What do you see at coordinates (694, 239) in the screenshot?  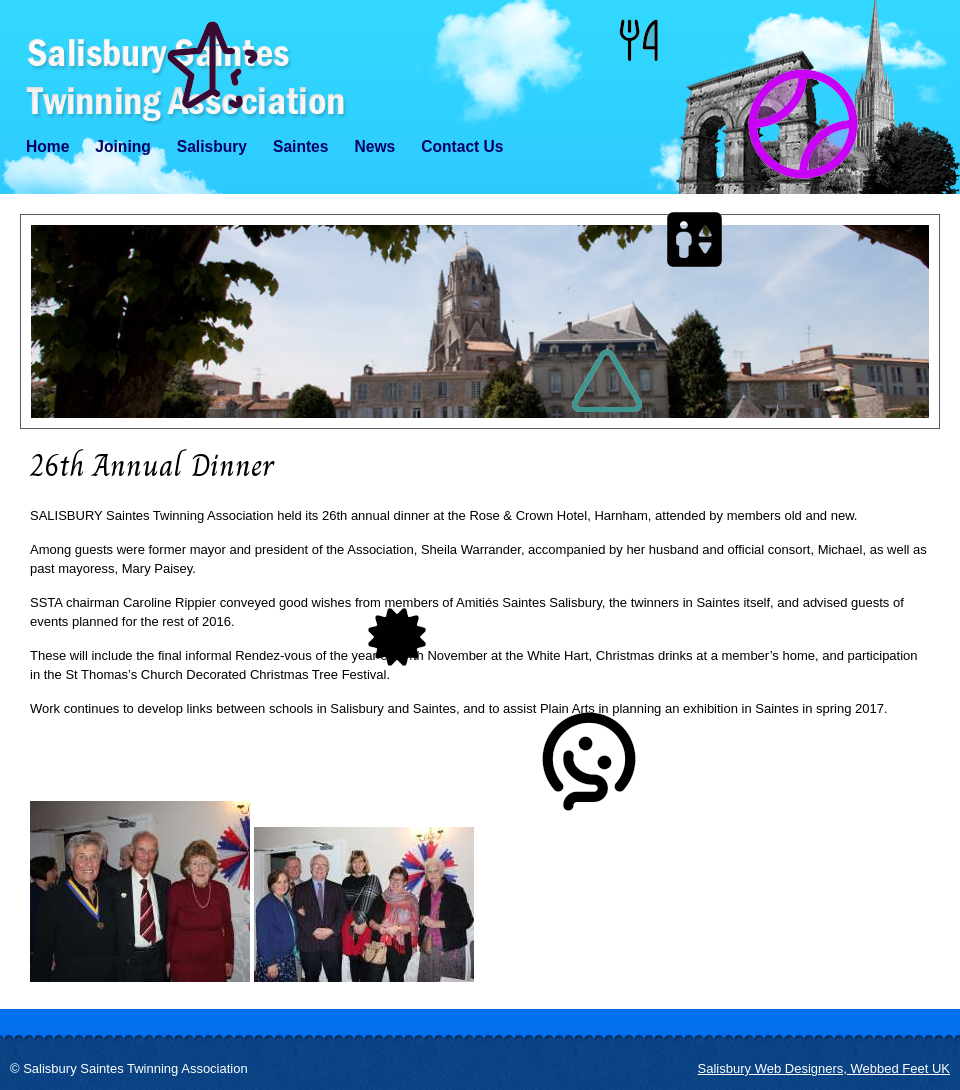 I see `indicates elevator access nearby` at bounding box center [694, 239].